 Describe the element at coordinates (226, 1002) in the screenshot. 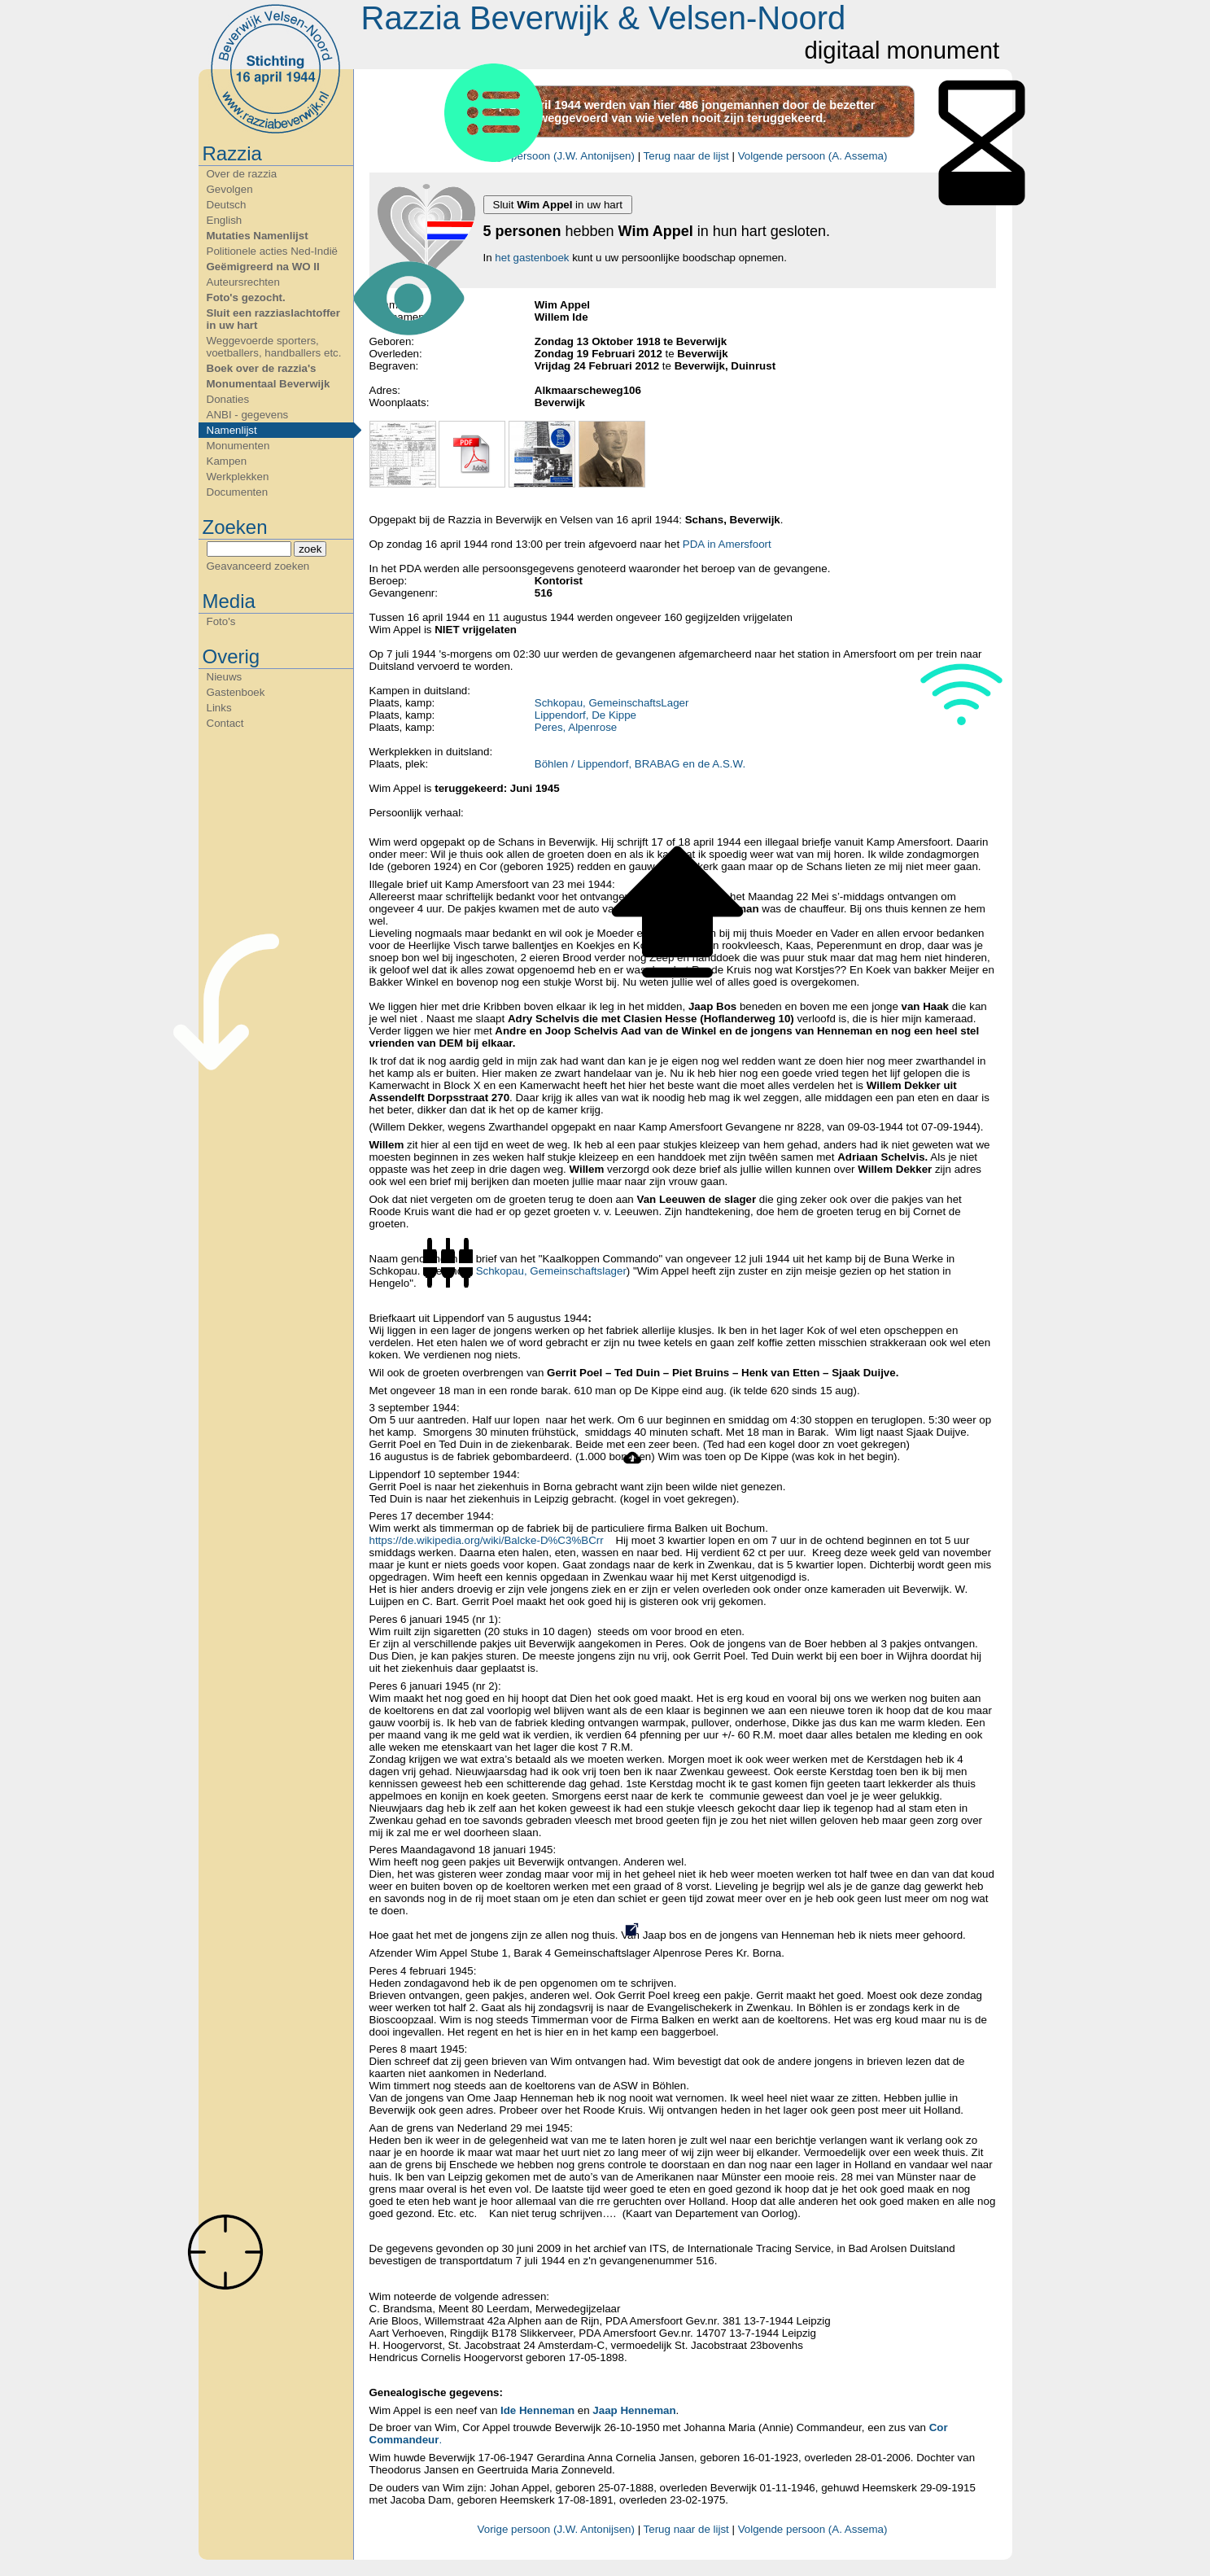

I see `go back and down in navigation` at that location.